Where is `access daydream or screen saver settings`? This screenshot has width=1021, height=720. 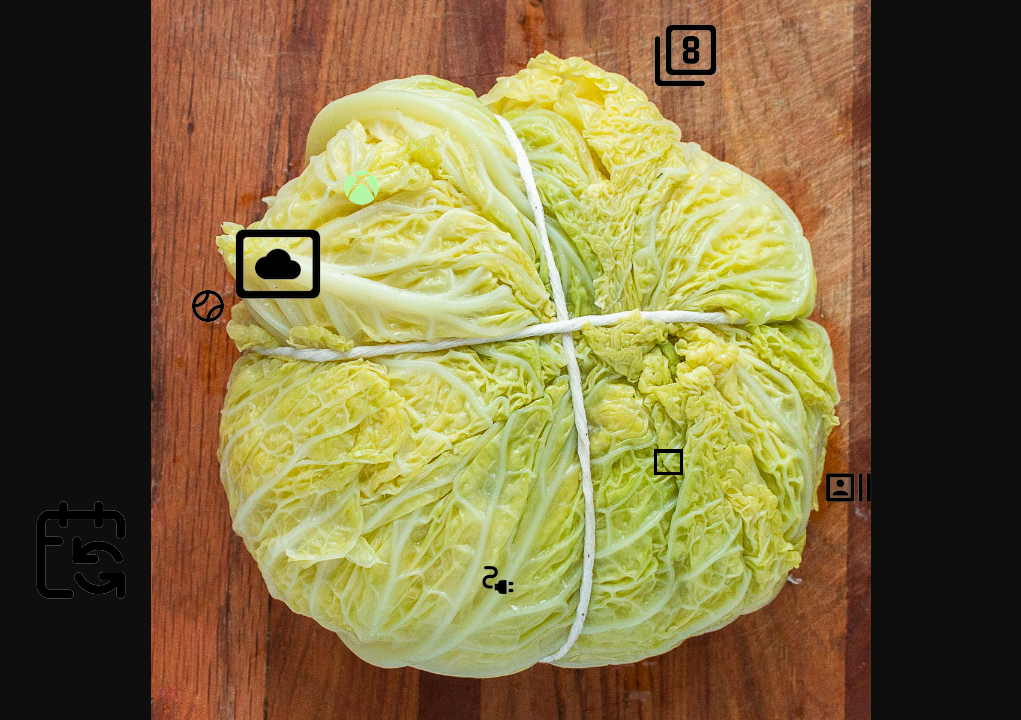 access daydream or screen saver settings is located at coordinates (278, 264).